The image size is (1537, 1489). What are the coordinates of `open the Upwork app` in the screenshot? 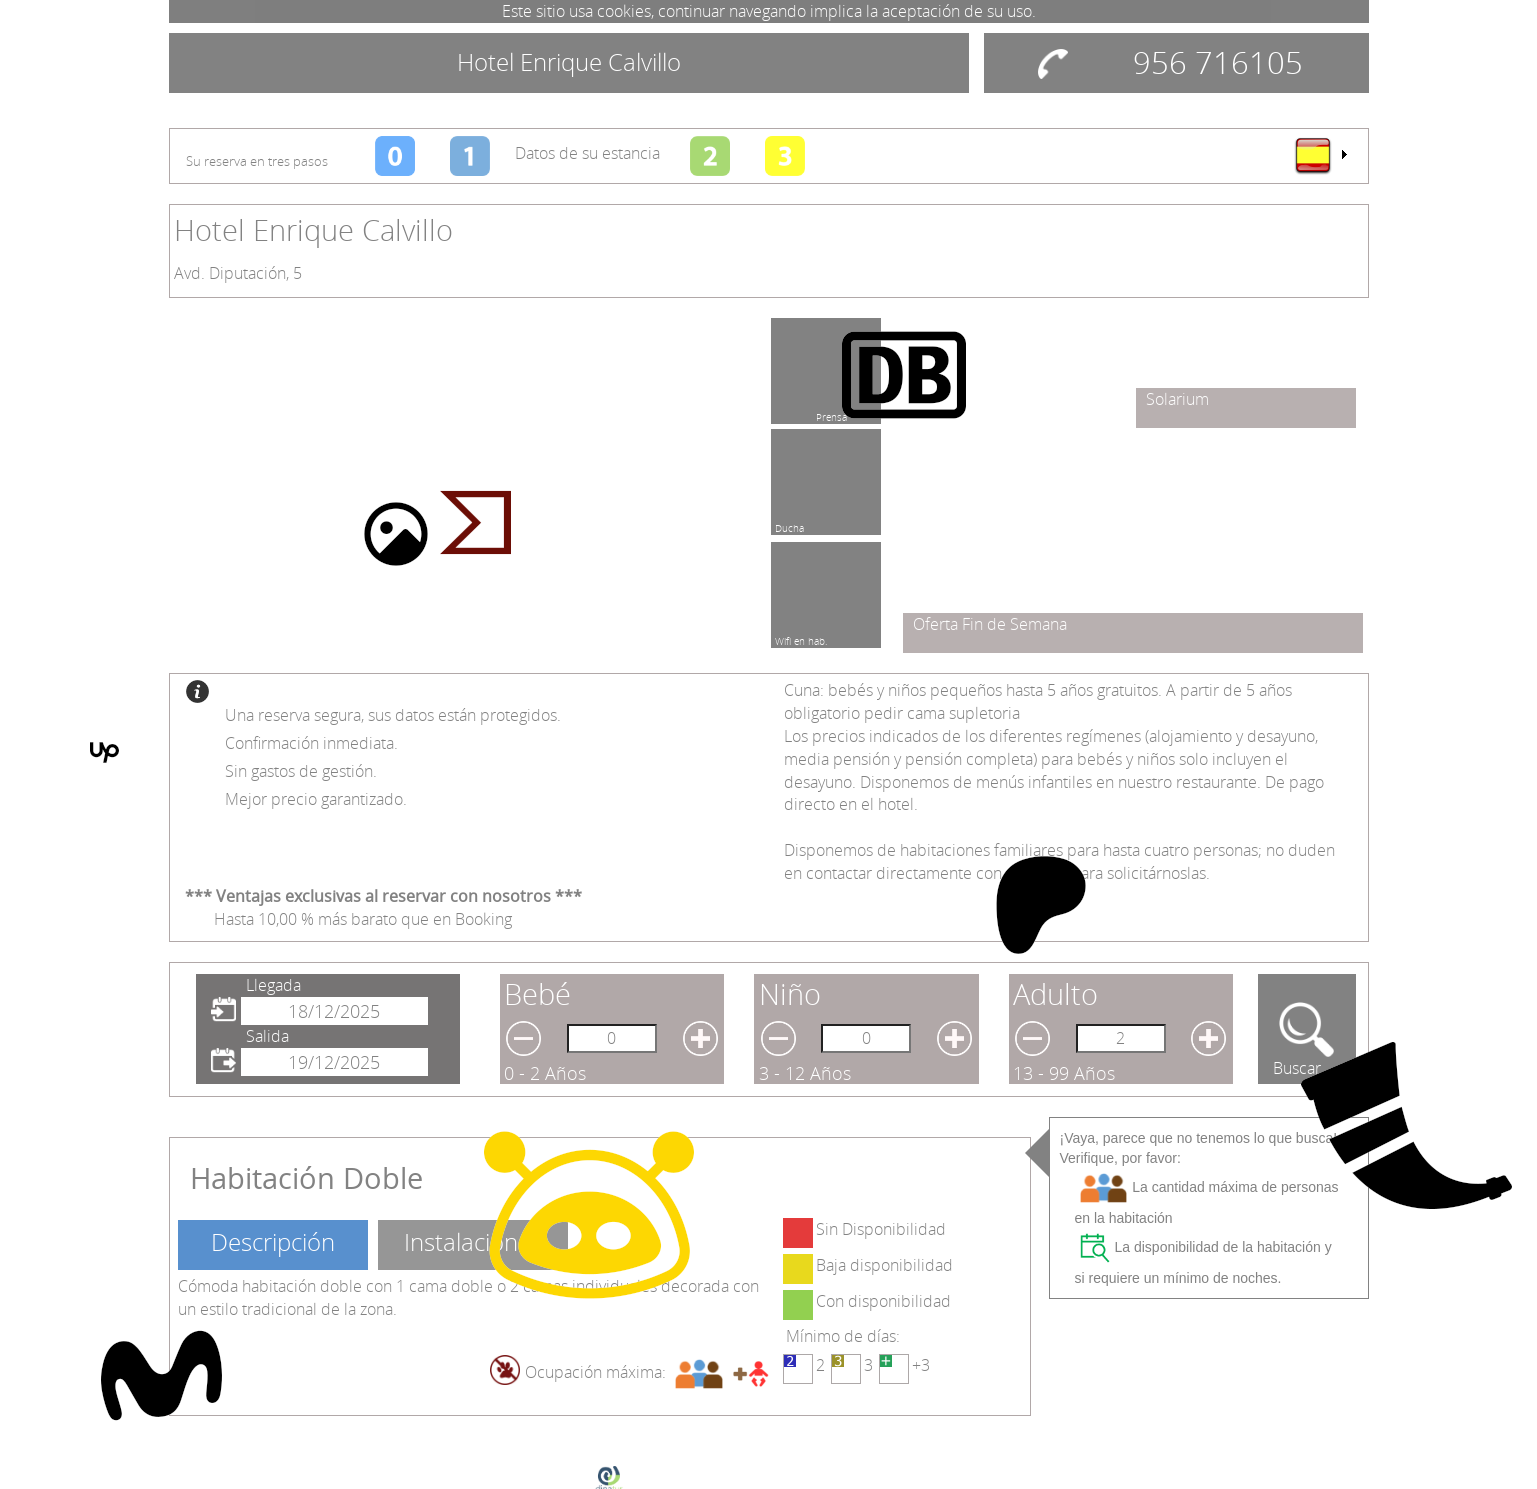 It's located at (104, 752).